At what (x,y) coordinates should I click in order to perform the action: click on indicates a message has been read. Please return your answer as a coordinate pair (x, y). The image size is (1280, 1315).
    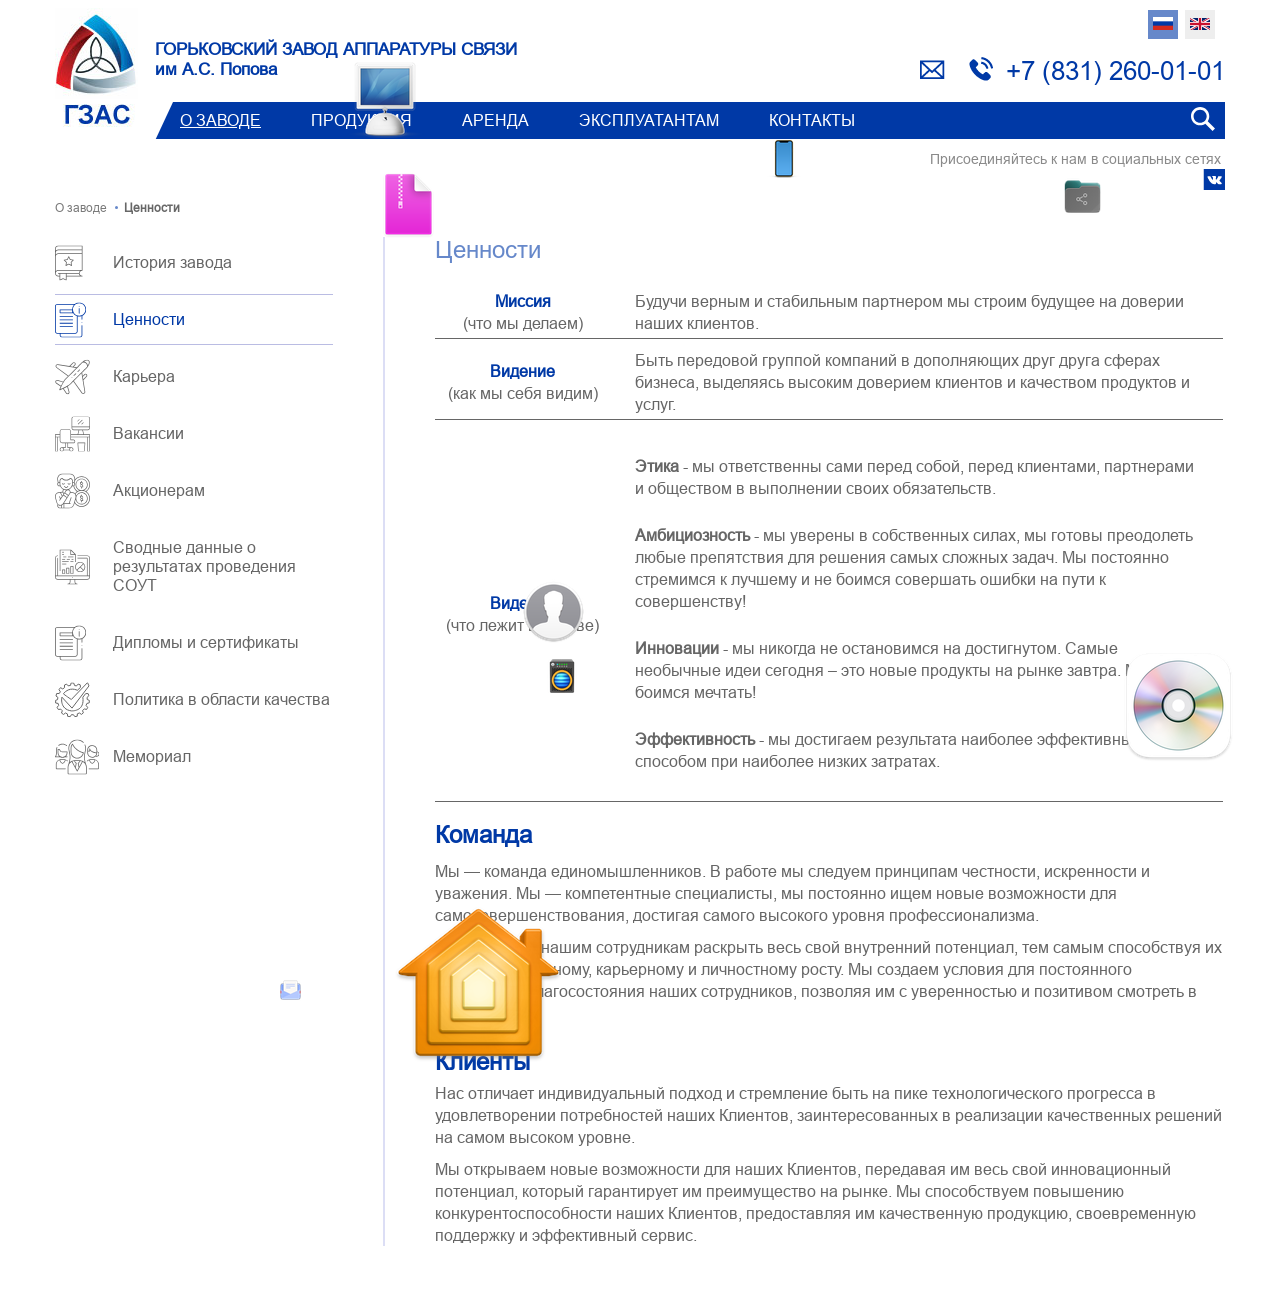
    Looking at the image, I should click on (290, 990).